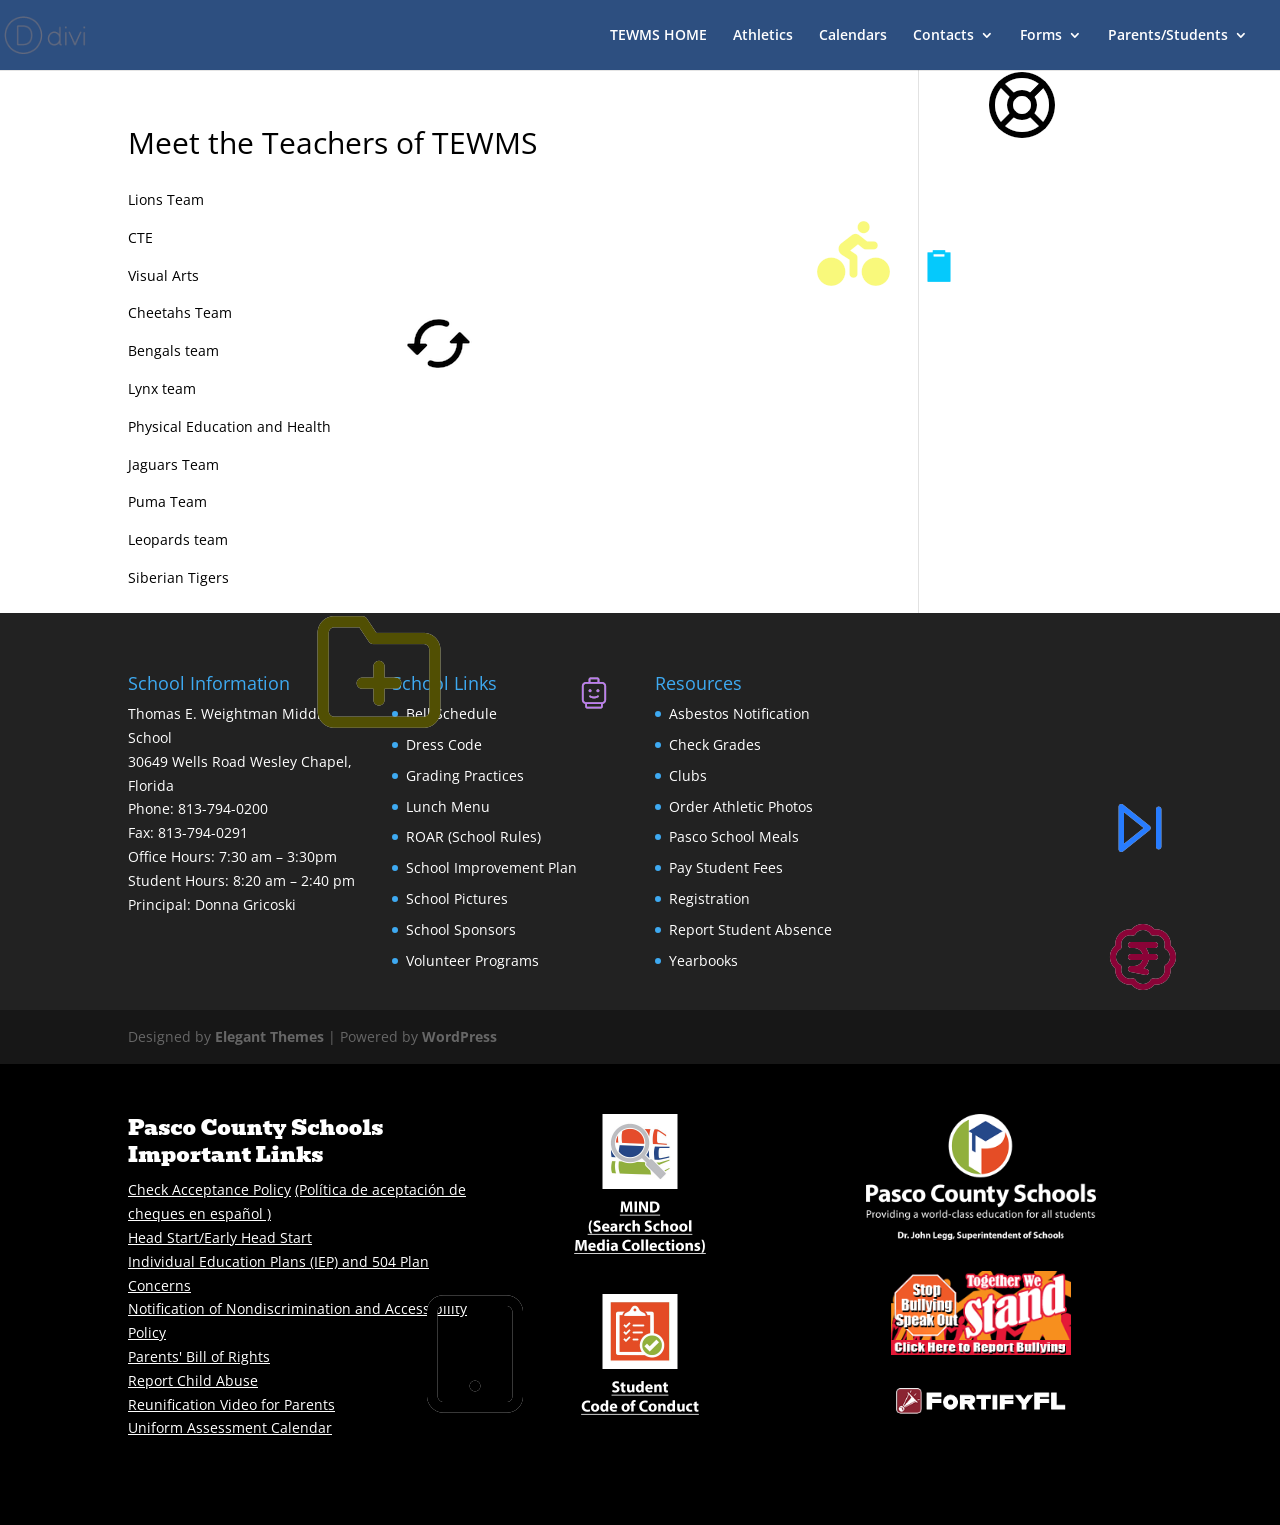  What do you see at coordinates (1143, 957) in the screenshot?
I see `view Indian rupee pricing or payment` at bounding box center [1143, 957].